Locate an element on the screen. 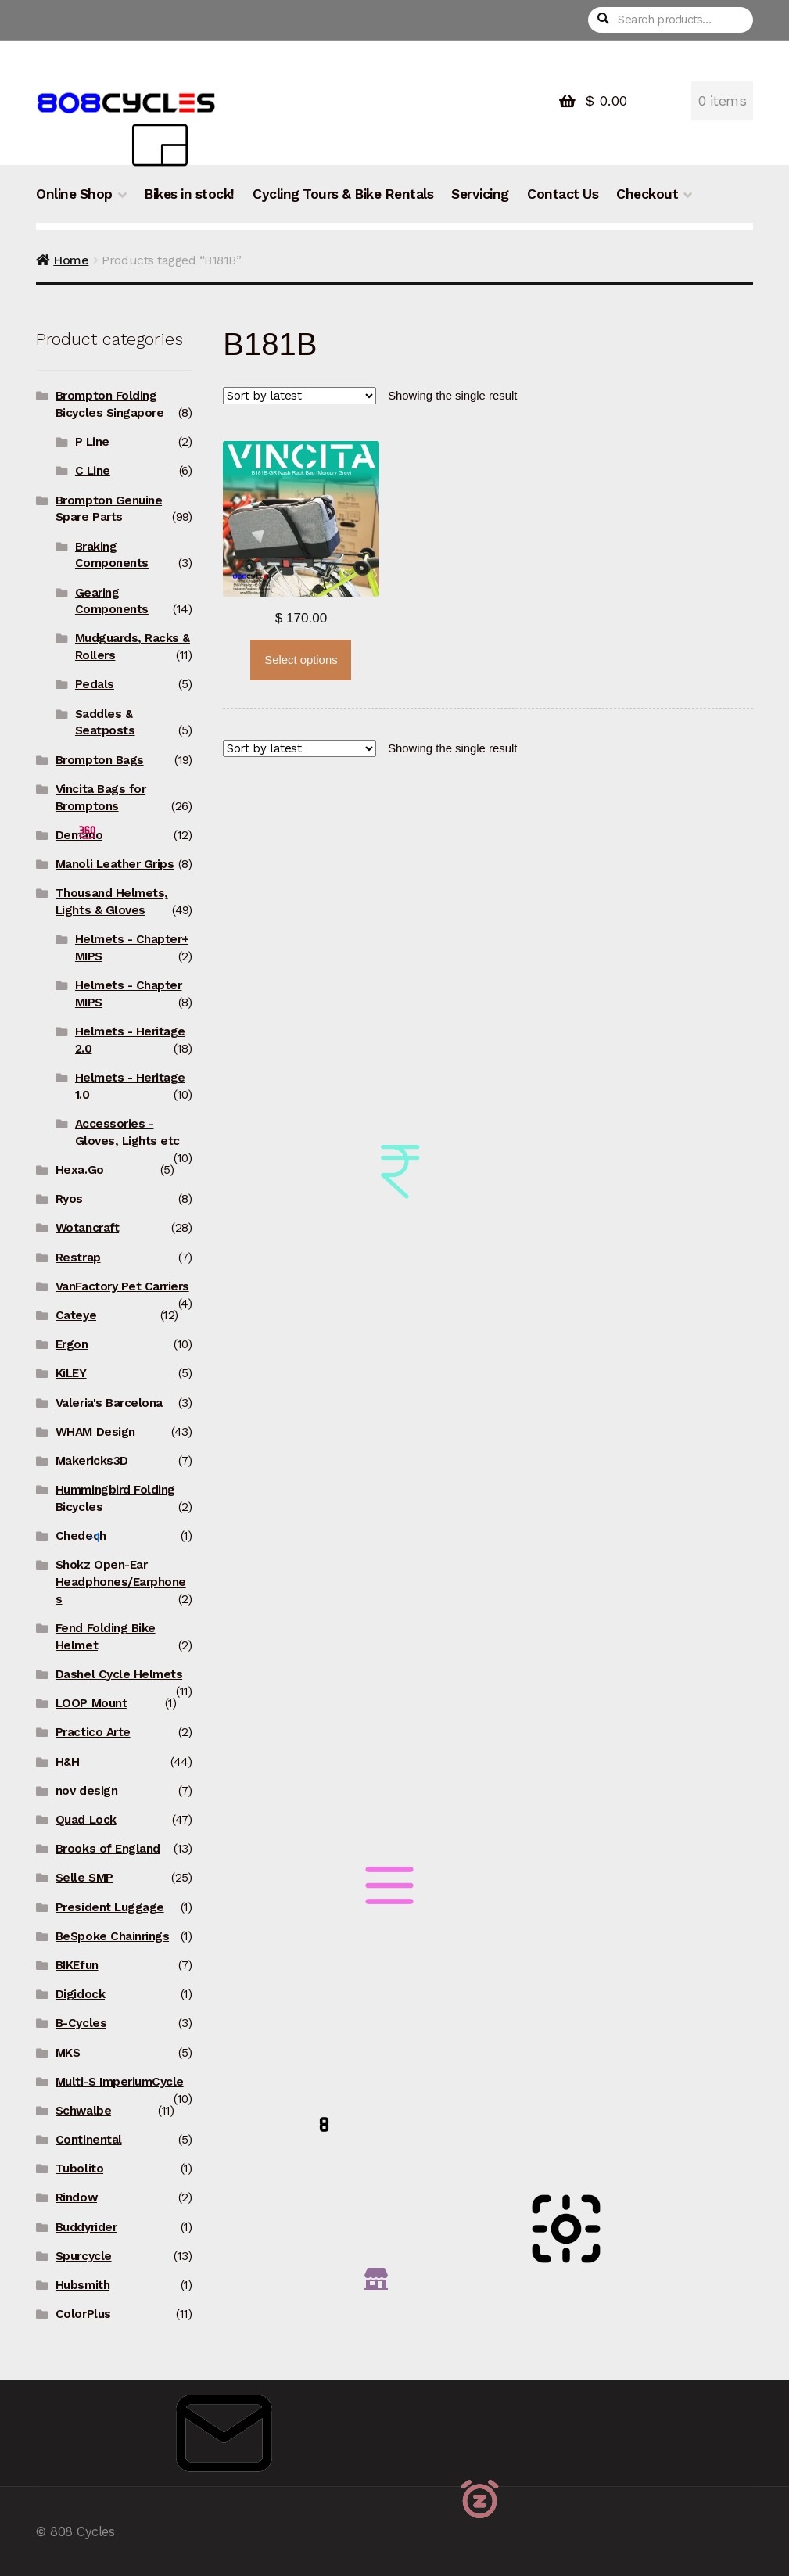 The width and height of the screenshot is (789, 2576). activate camera or photo sensor is located at coordinates (566, 2229).